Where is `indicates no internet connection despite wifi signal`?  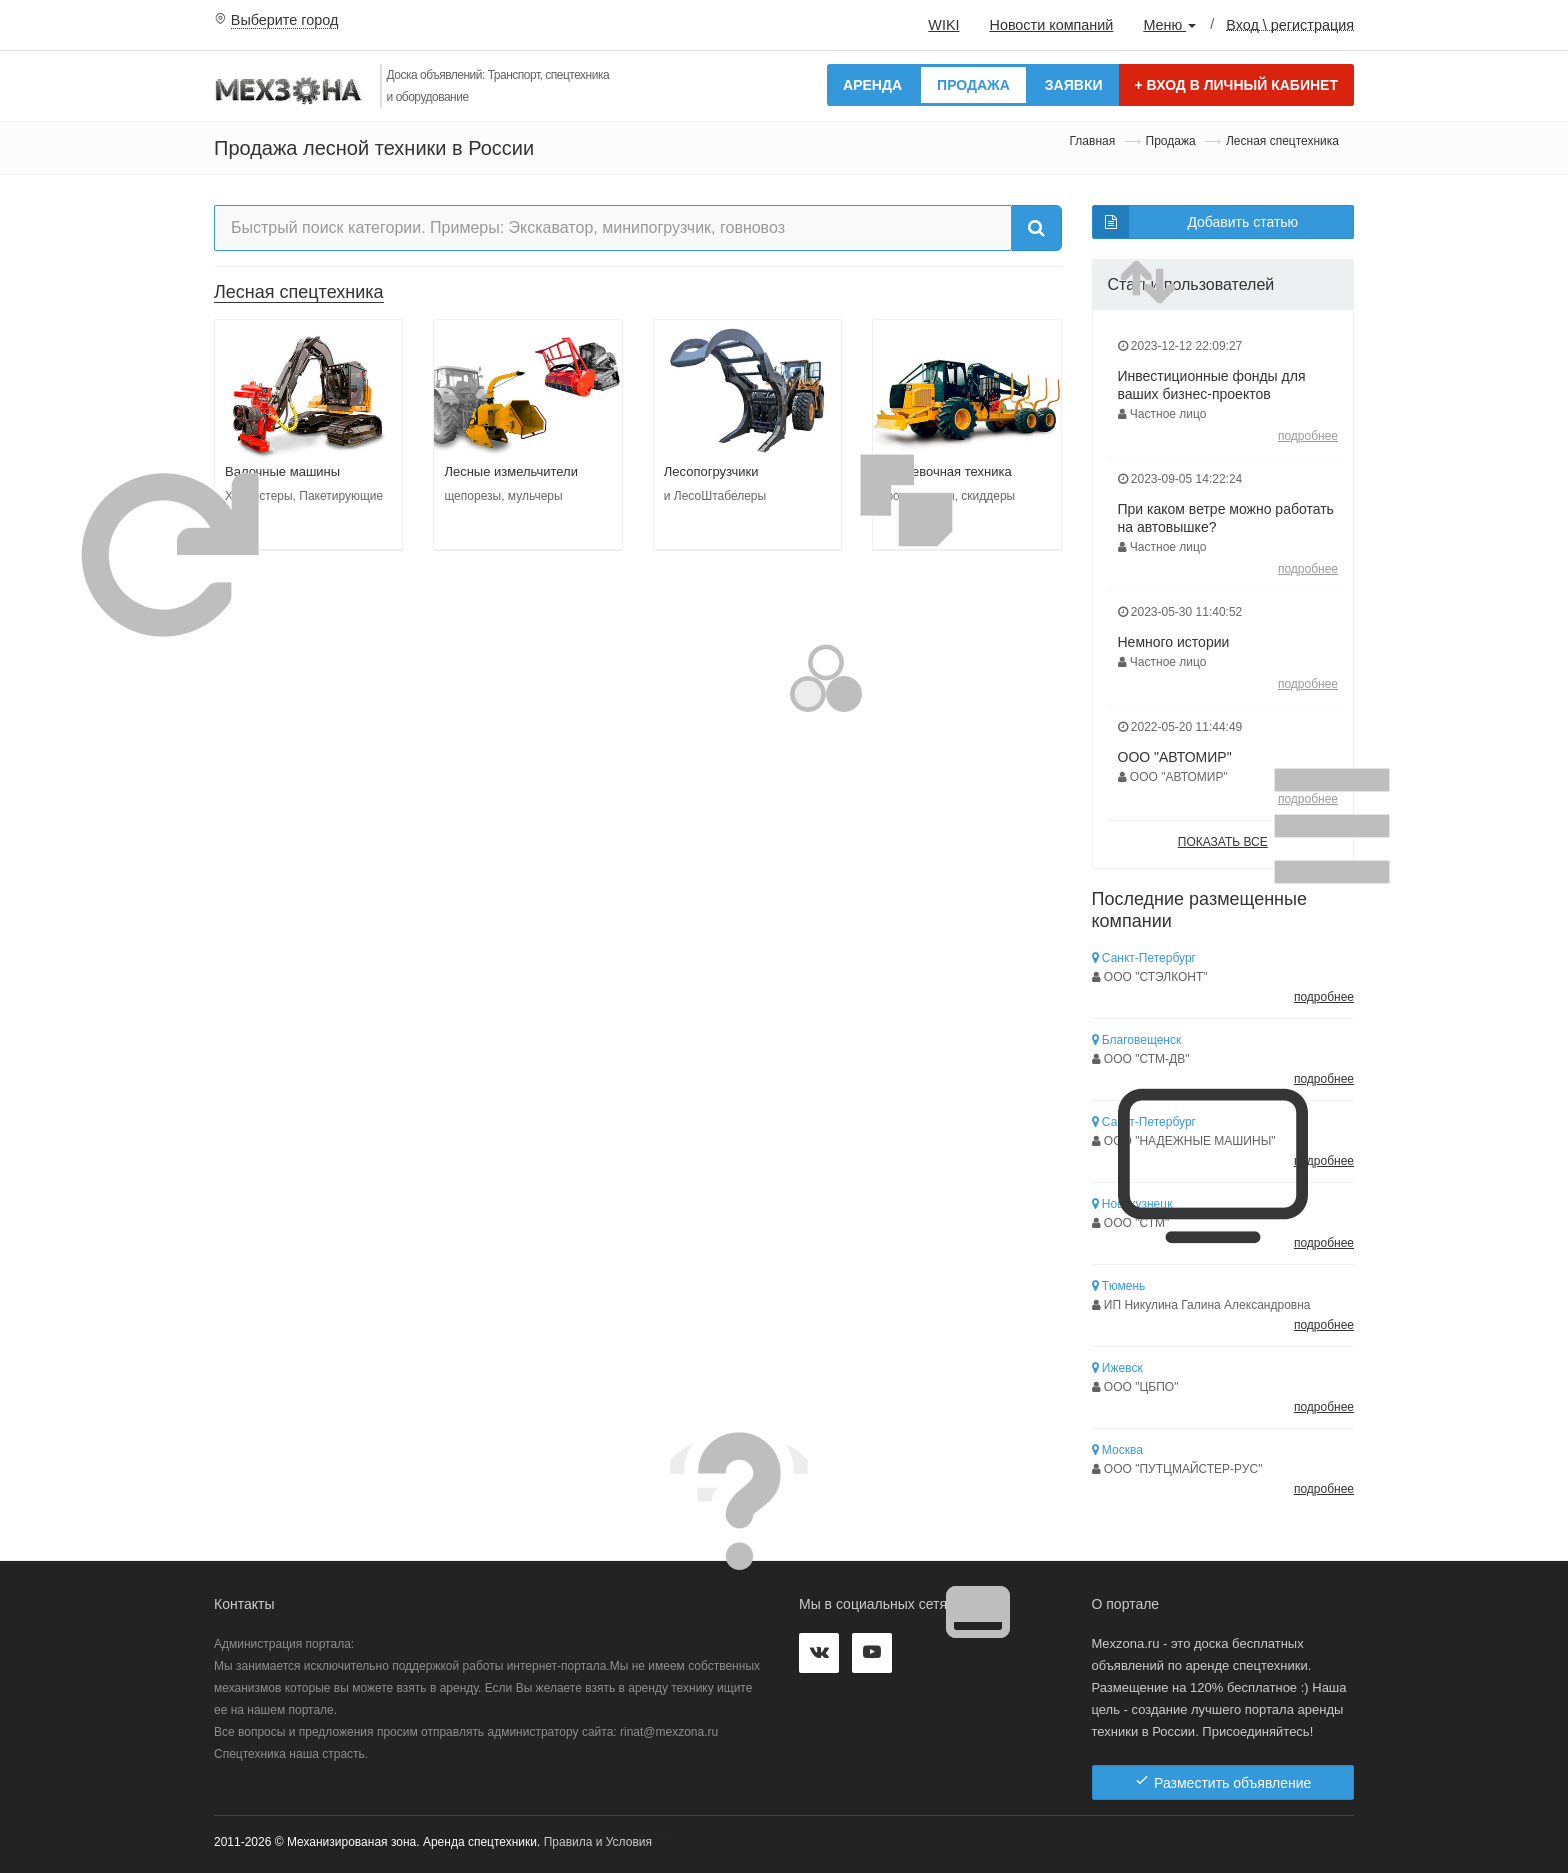 indicates no internet connection despite wifi signal is located at coordinates (739, 1474).